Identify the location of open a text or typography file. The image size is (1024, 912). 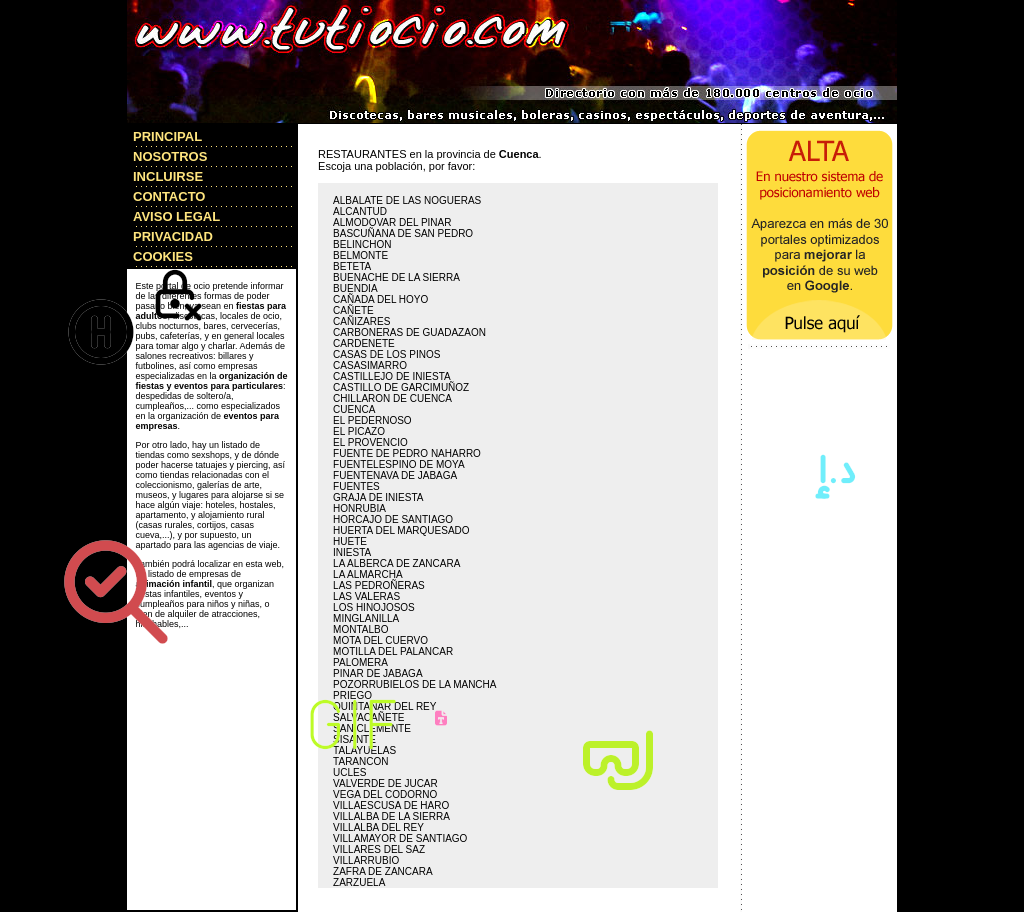
(441, 718).